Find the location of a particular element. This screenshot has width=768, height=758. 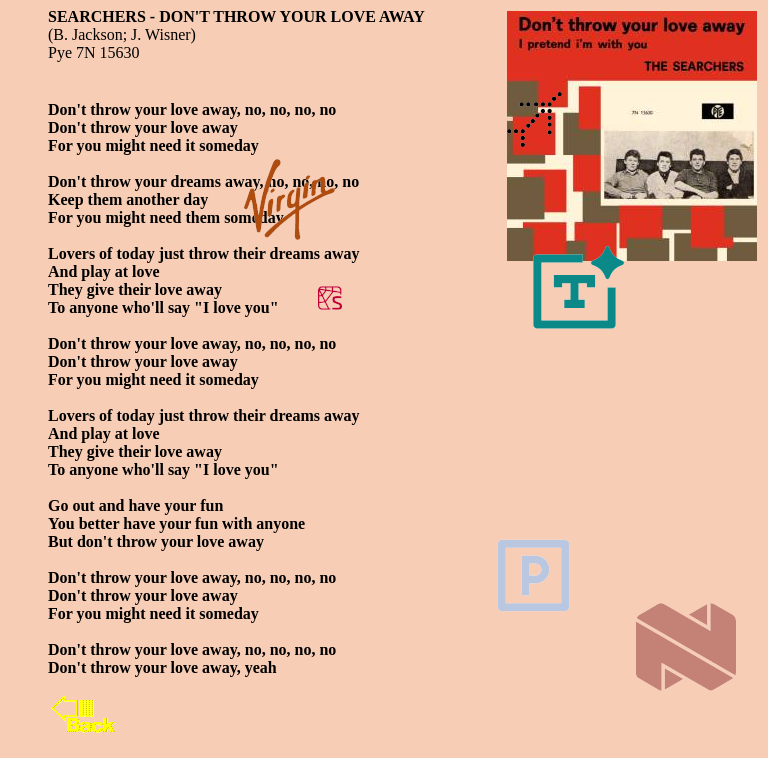

virgin group company logo is located at coordinates (289, 199).